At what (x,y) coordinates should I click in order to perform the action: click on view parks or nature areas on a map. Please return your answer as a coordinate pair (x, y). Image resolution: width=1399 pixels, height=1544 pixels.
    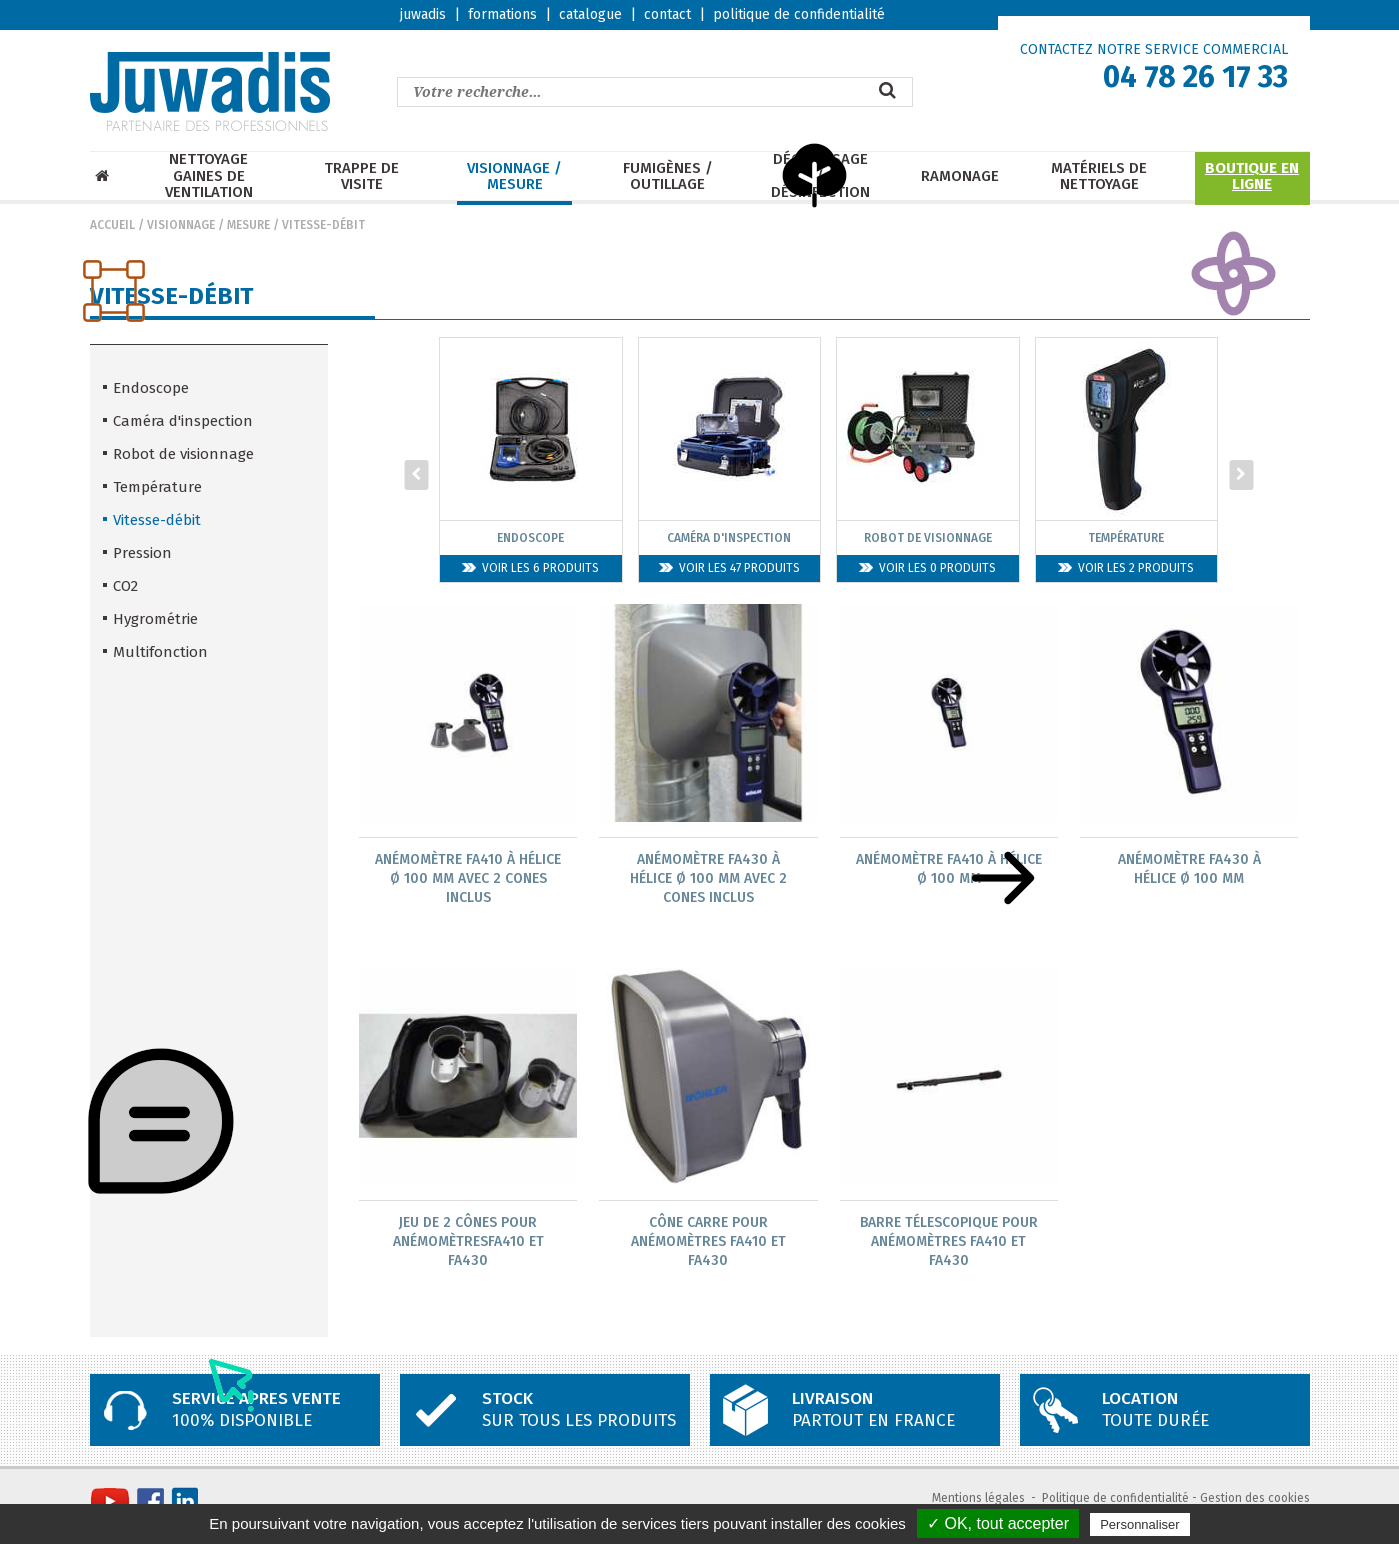
    Looking at the image, I should click on (814, 175).